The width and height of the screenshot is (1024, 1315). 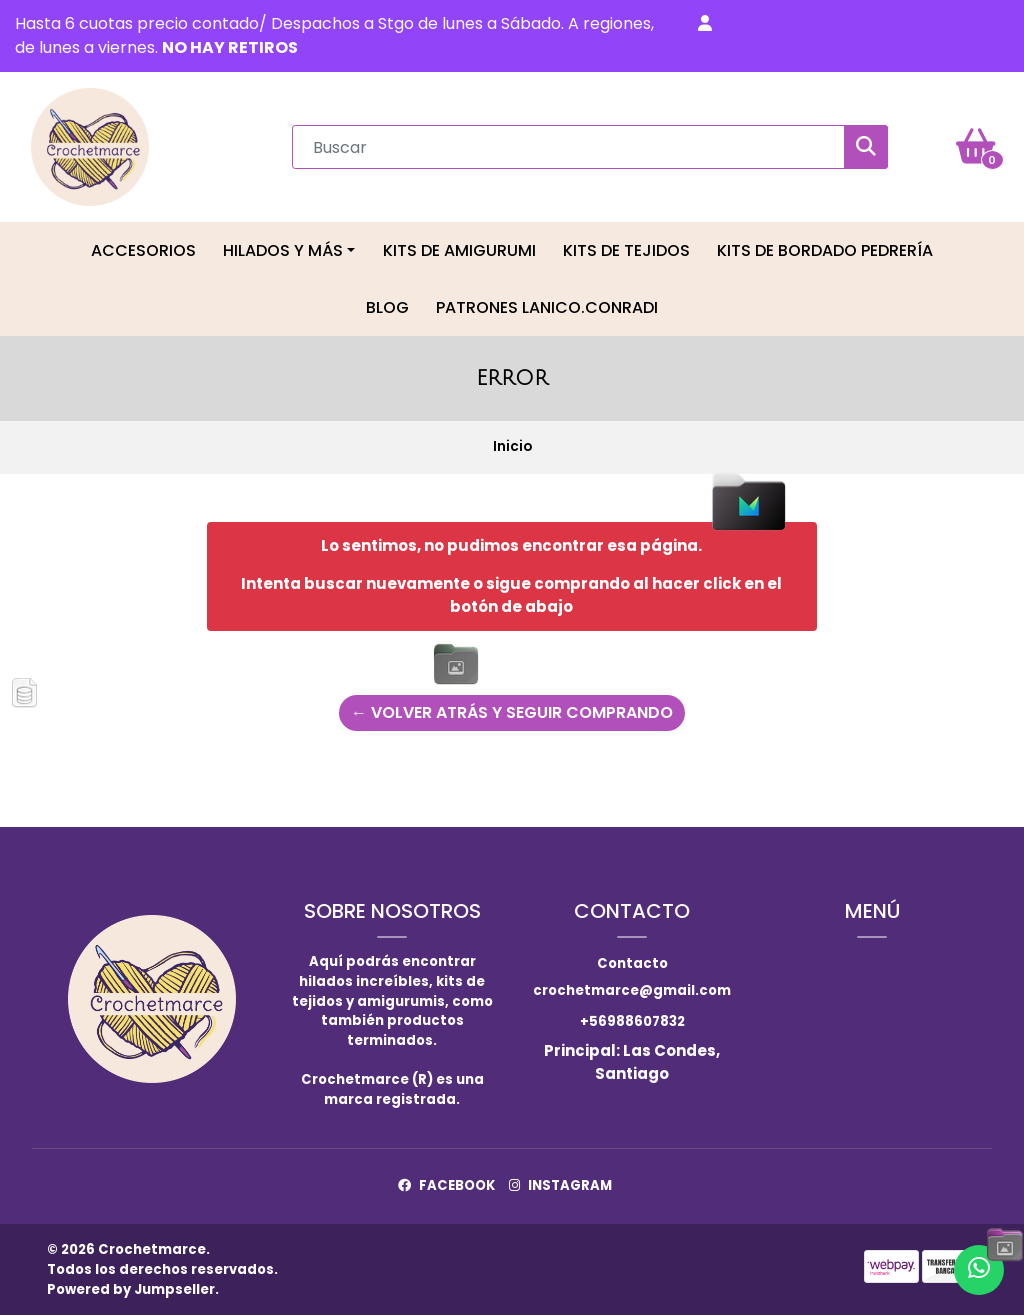 I want to click on open a database file, so click(x=24, y=692).